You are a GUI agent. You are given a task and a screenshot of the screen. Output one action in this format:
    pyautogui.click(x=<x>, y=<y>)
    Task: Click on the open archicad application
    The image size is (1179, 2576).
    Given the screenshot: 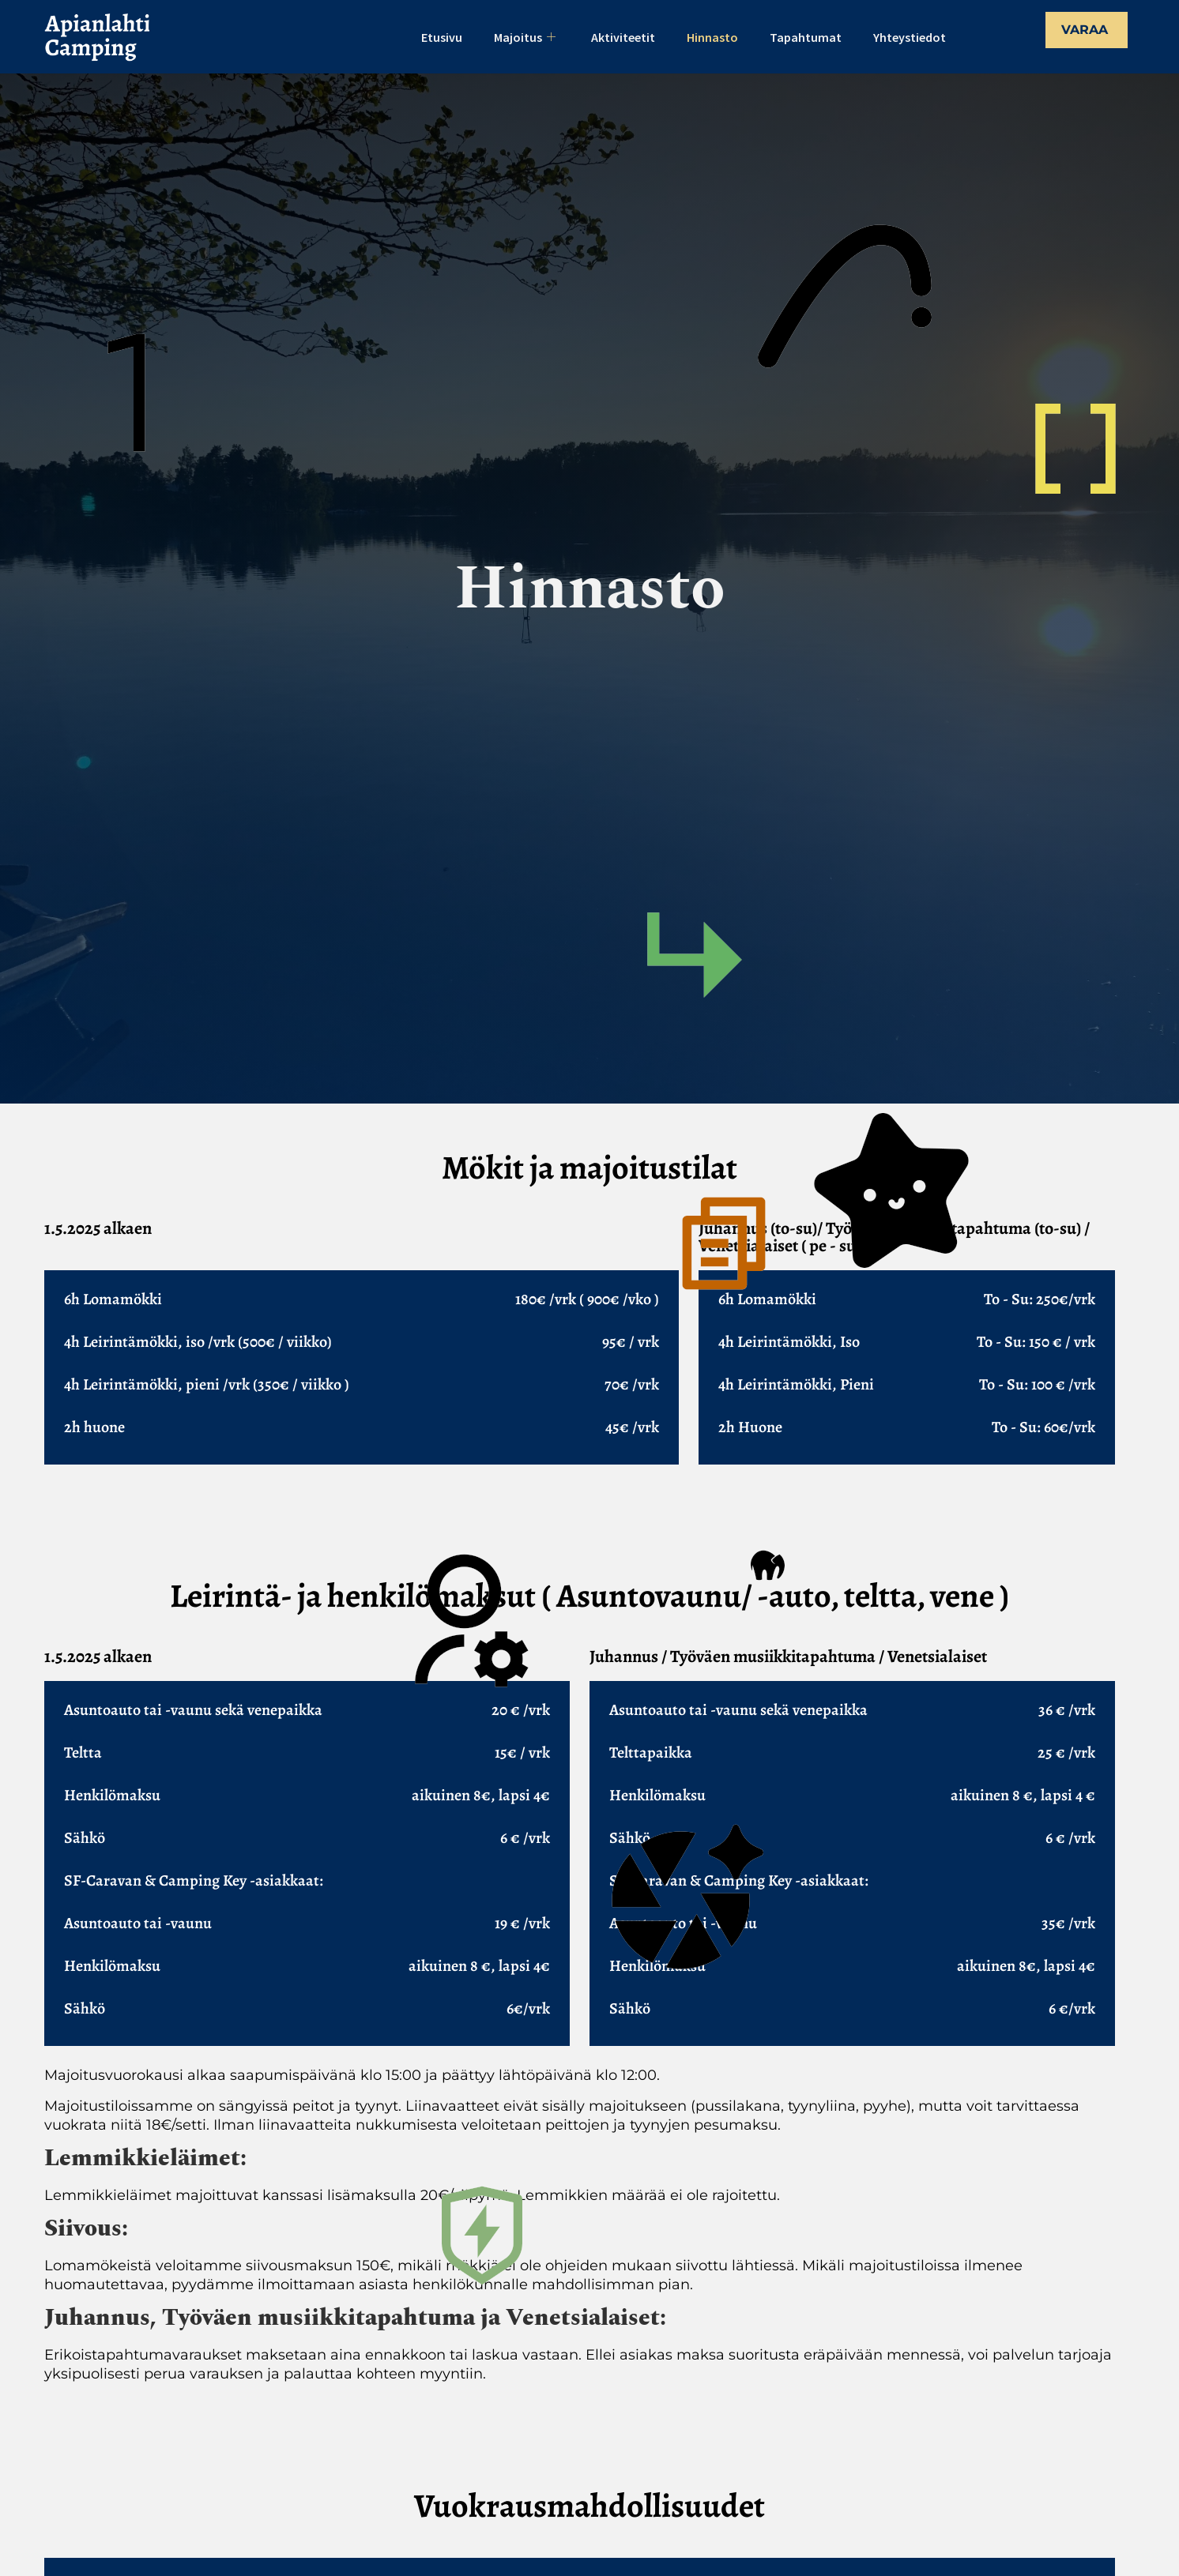 What is the action you would take?
    pyautogui.click(x=845, y=296)
    